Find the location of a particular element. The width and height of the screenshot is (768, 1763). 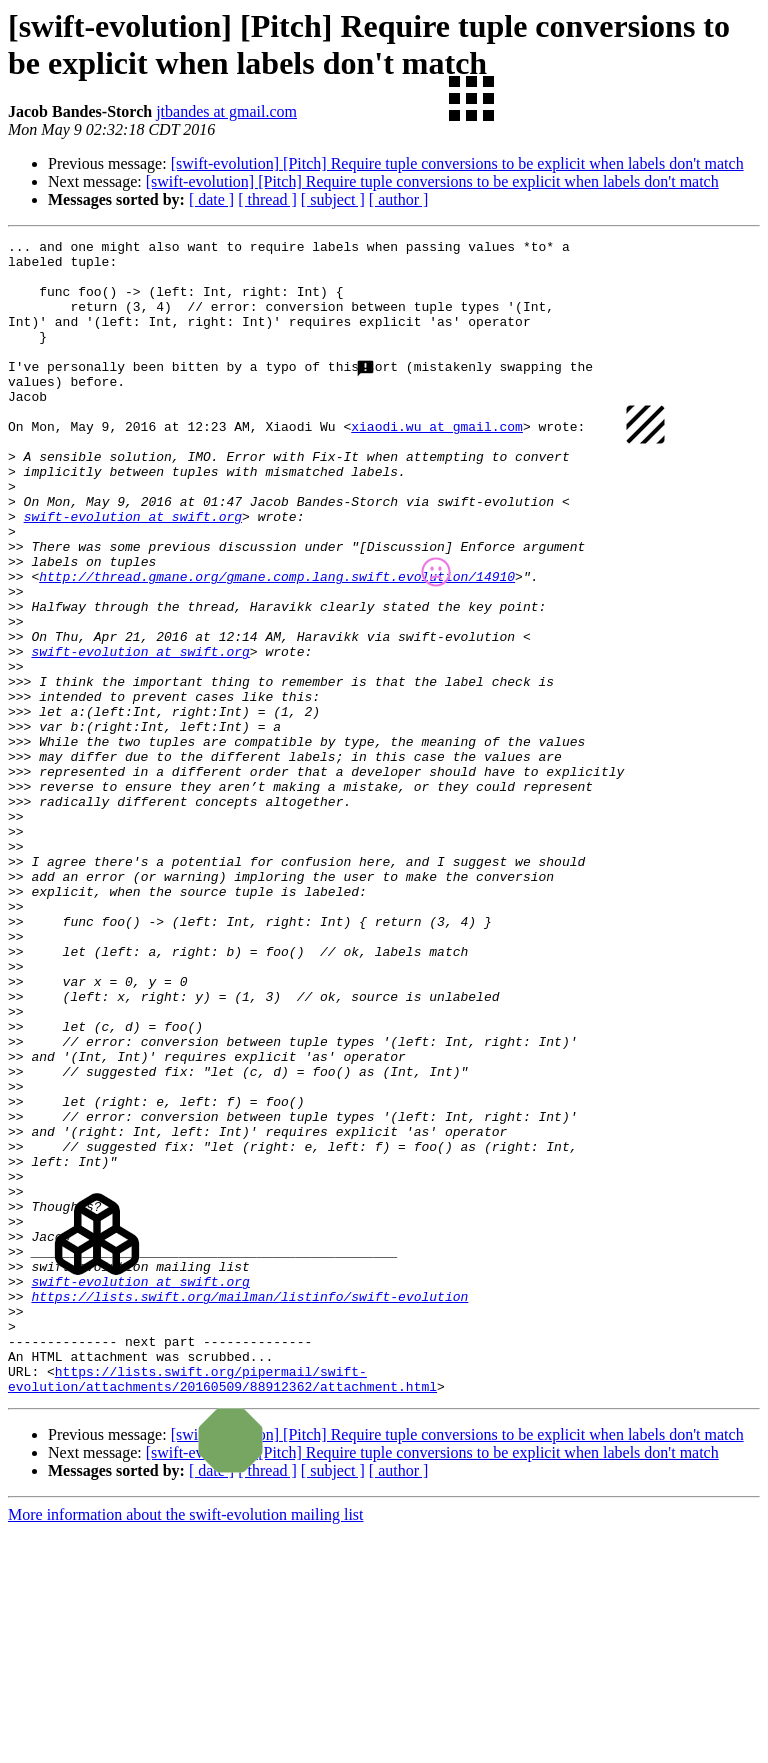

indicate negative feedback or dissatisfaction is located at coordinates (436, 572).